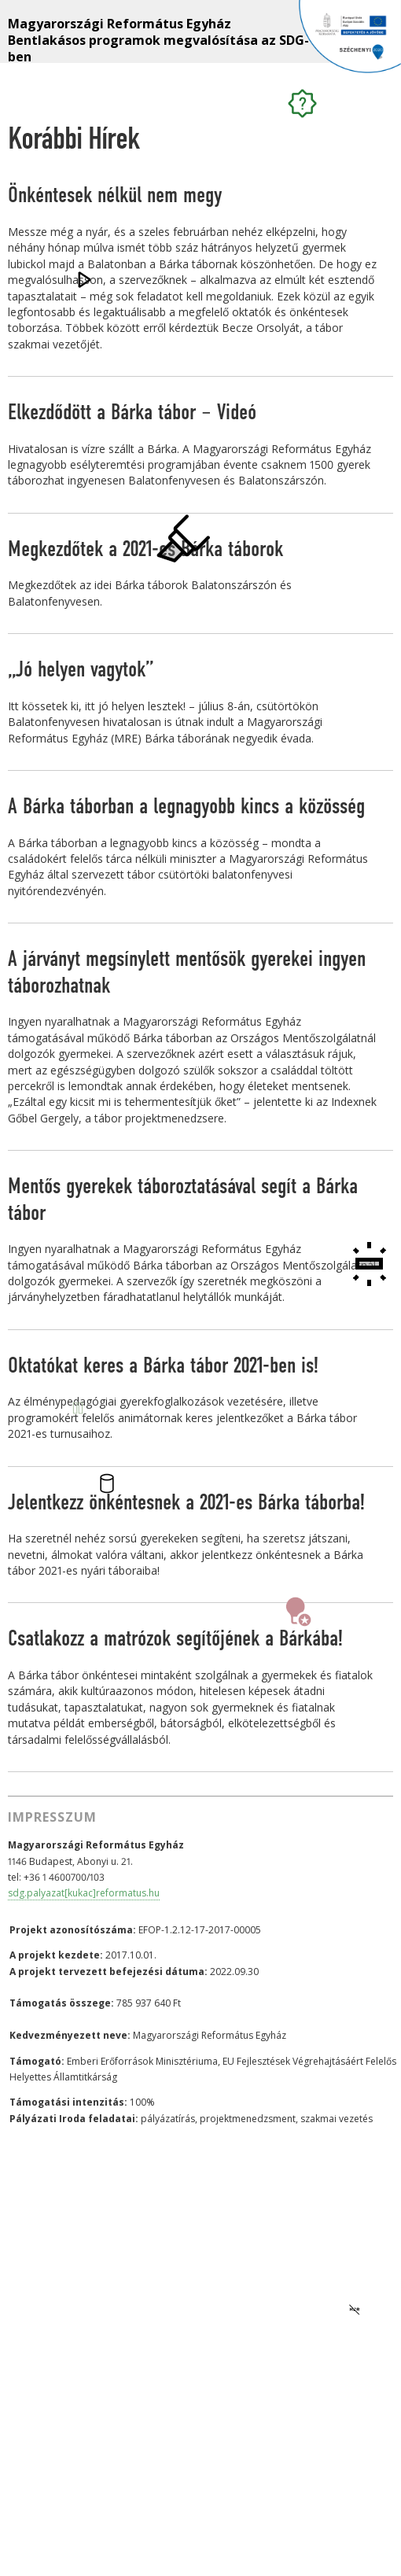  I want to click on start debugging session, so click(83, 279).